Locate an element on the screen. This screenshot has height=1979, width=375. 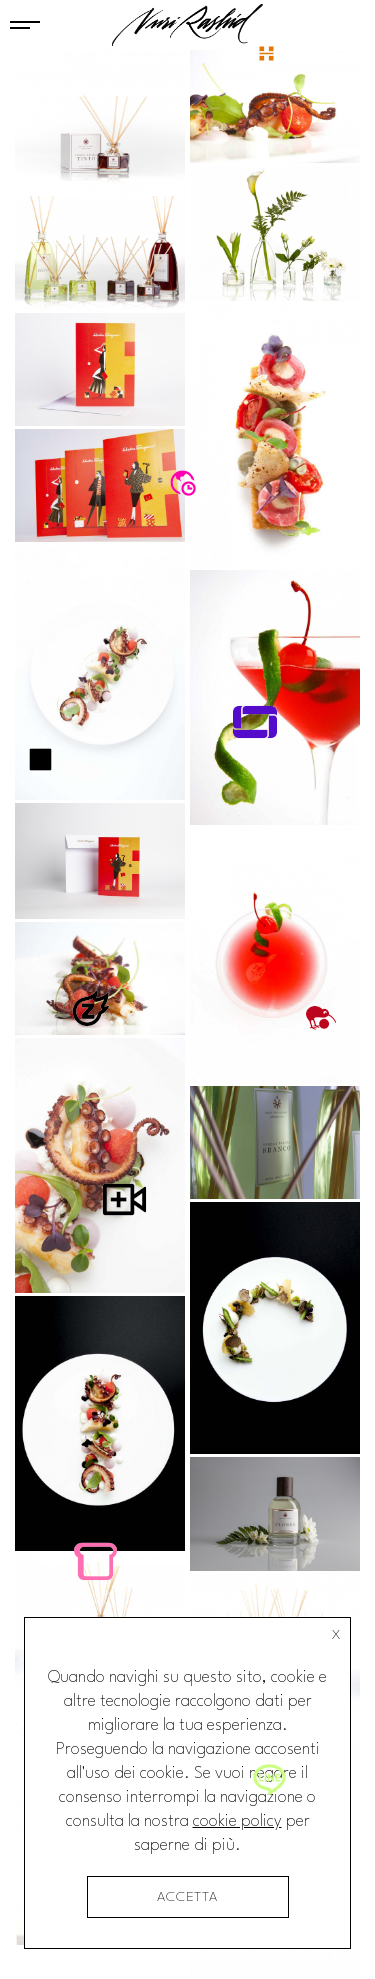
add a new video recording is located at coordinates (124, 1199).